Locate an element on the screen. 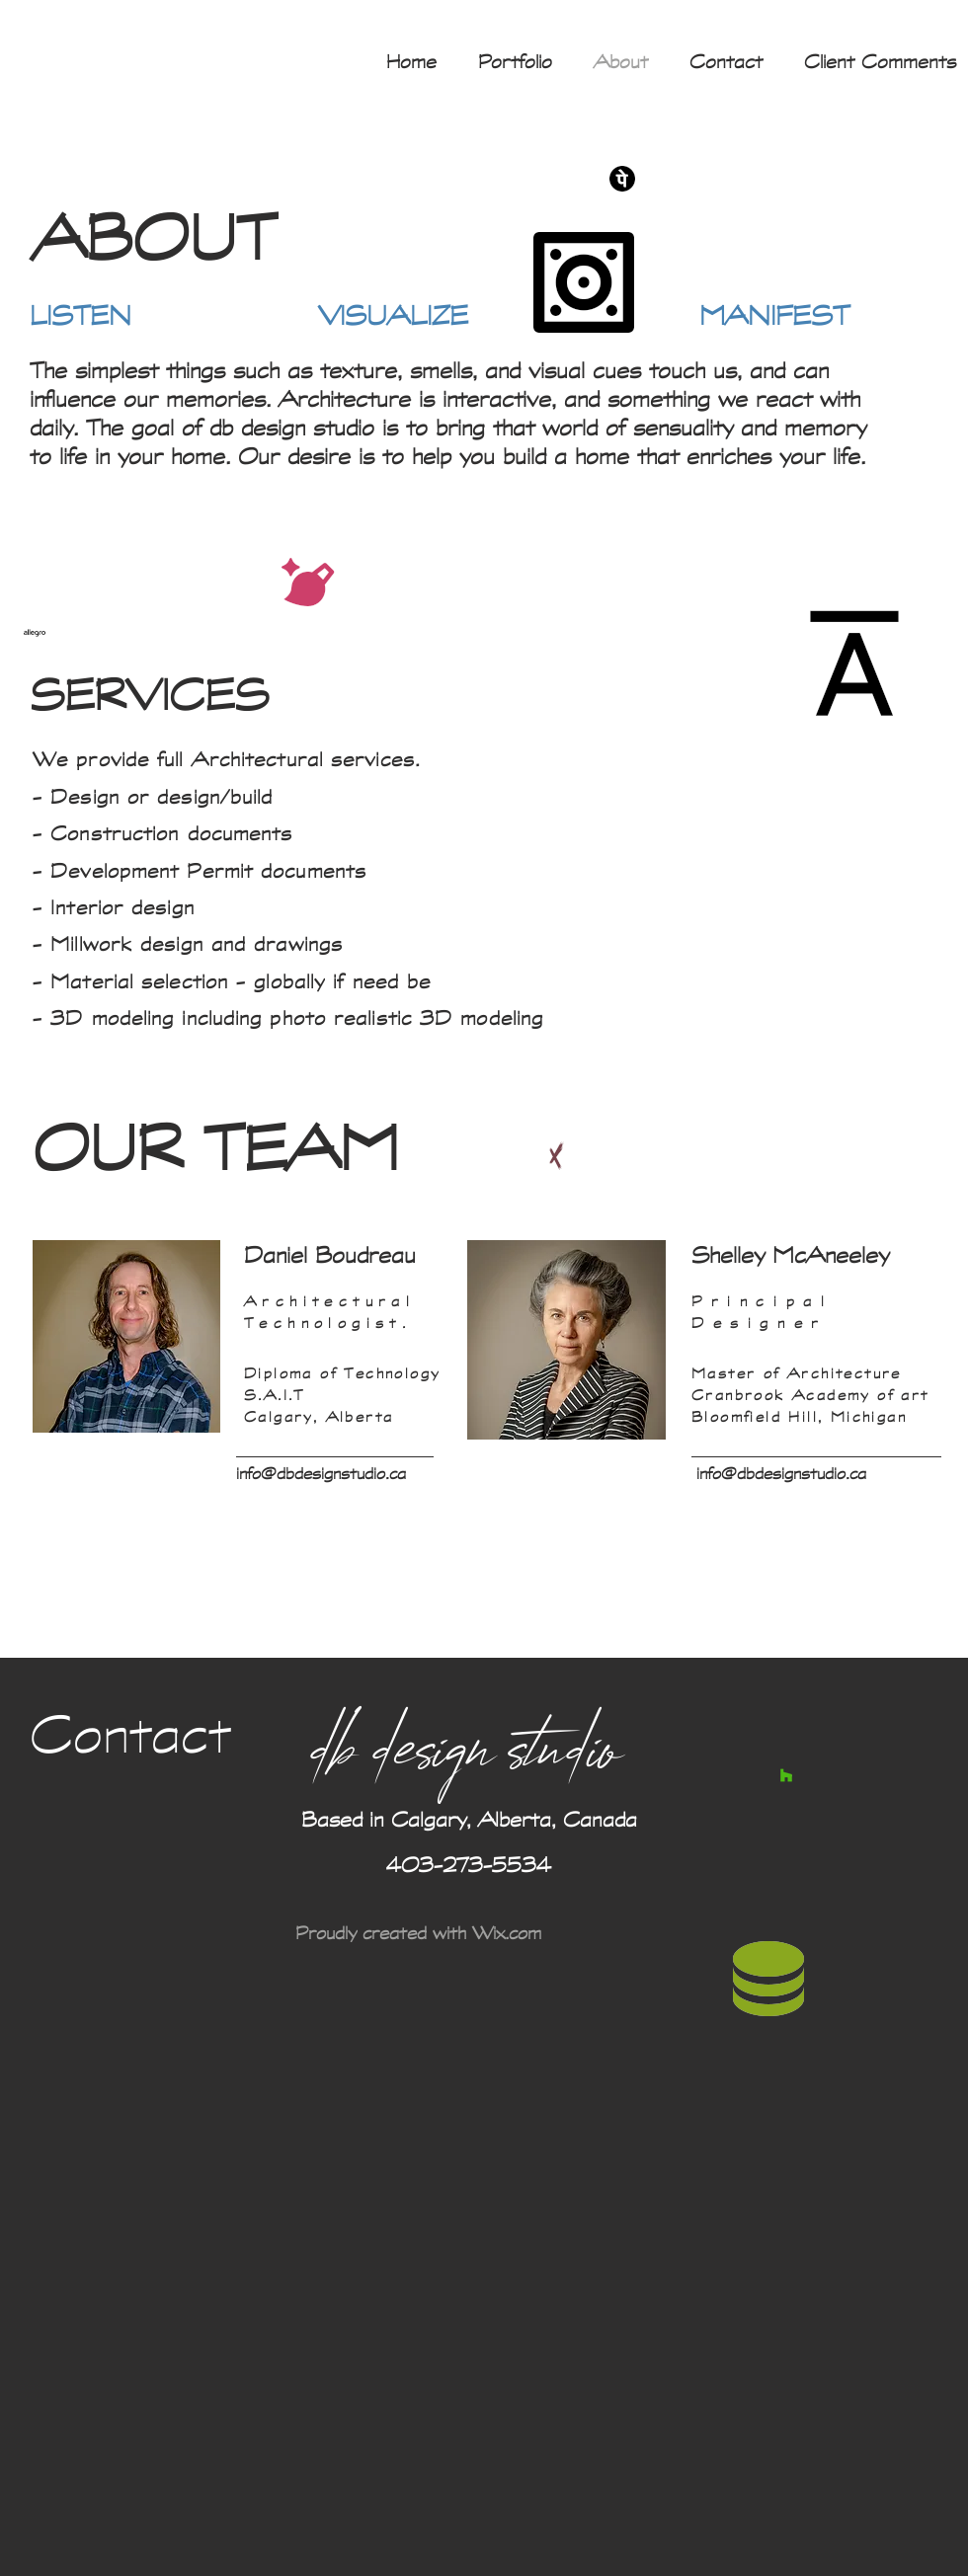 The image size is (968, 2576). open PhonePe payment app is located at coordinates (622, 179).